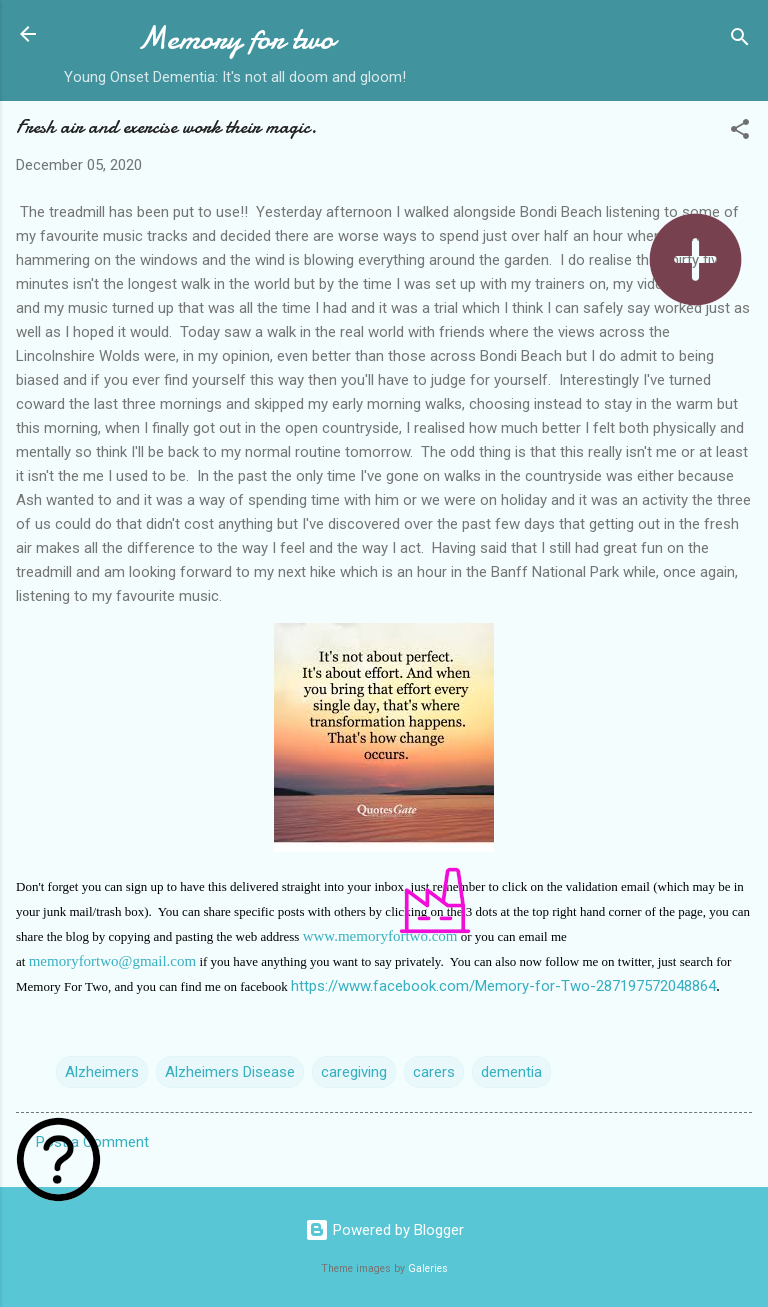 This screenshot has height=1307, width=768. Describe the element at coordinates (435, 903) in the screenshot. I see `view manufacturing or production facilities` at that location.